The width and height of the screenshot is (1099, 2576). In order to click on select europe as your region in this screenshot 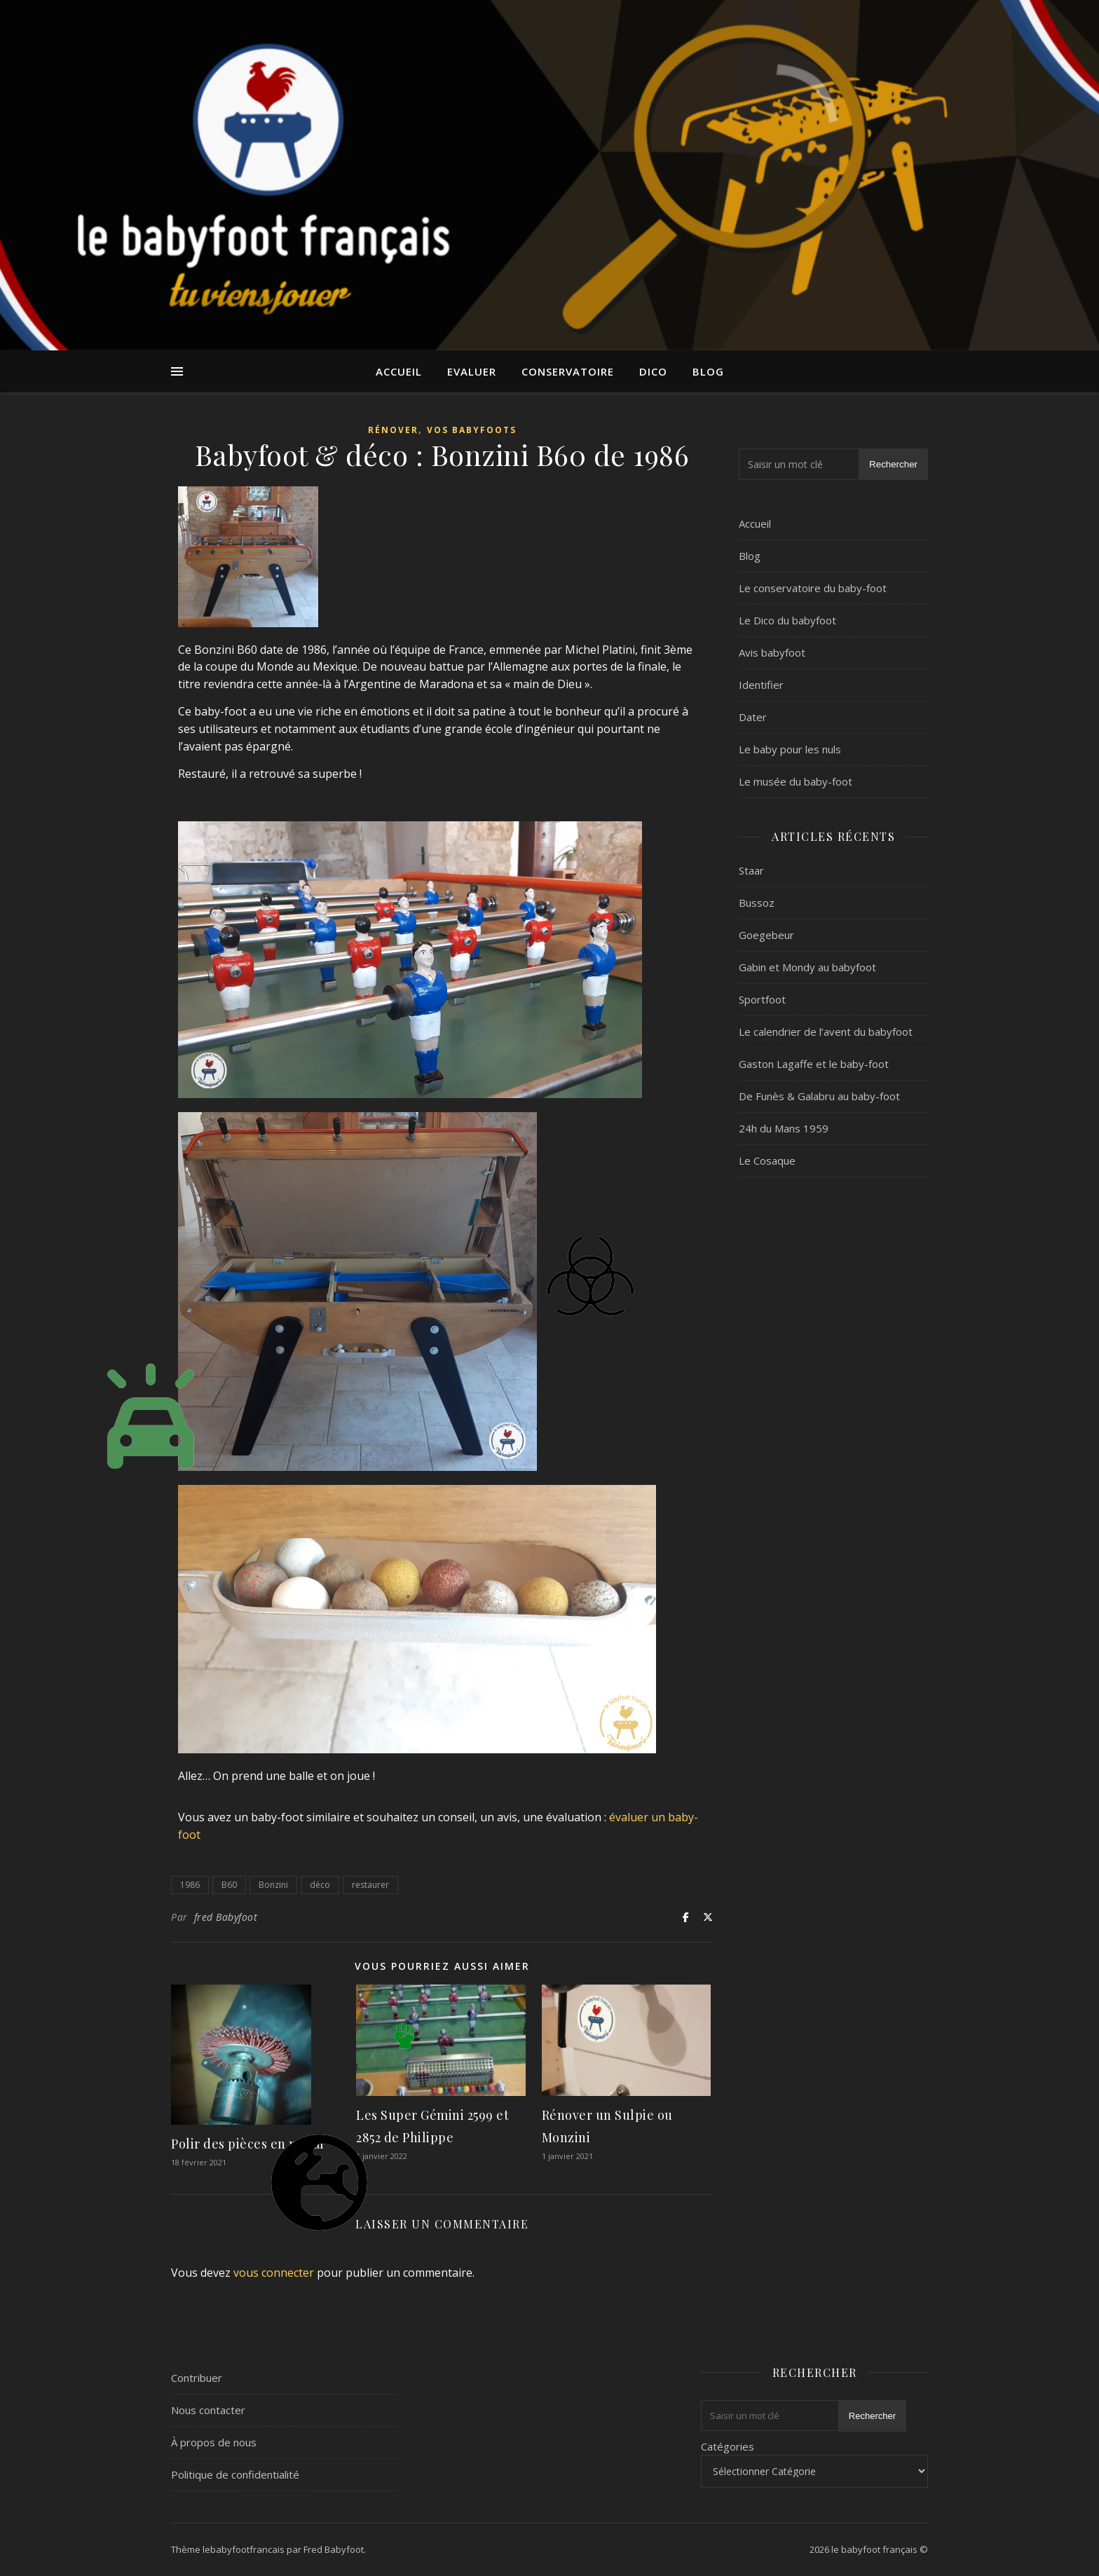, I will do `click(319, 2182)`.